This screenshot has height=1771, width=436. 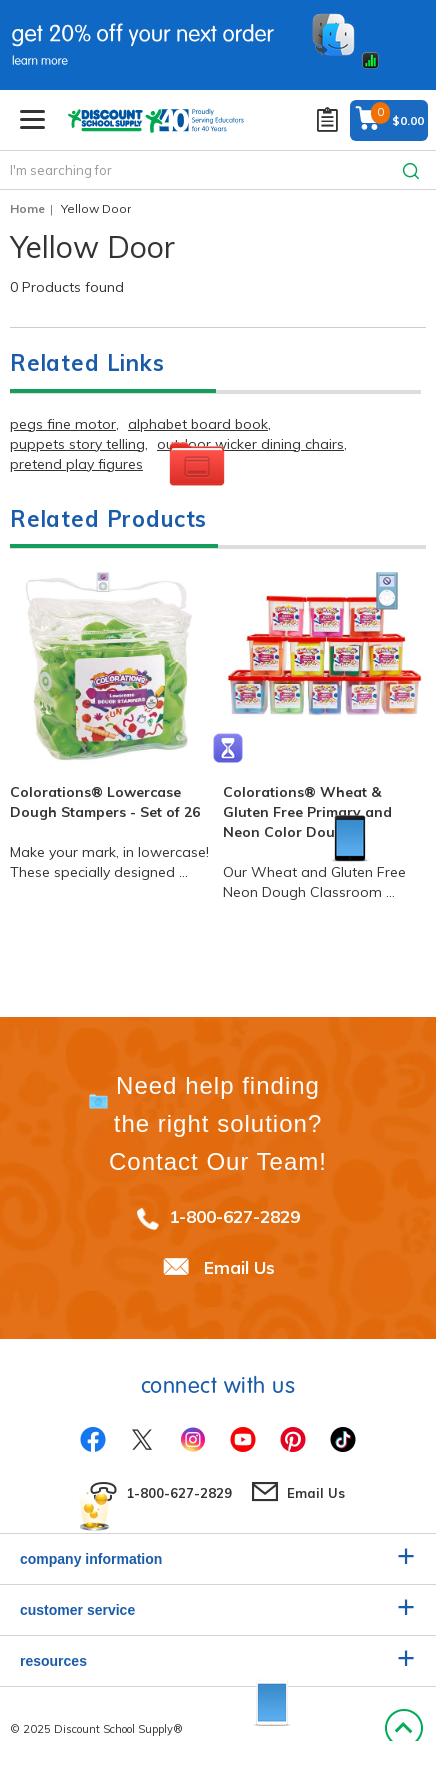 What do you see at coordinates (94, 1510) in the screenshot?
I see `access particle emitter effects library in iMovie` at bounding box center [94, 1510].